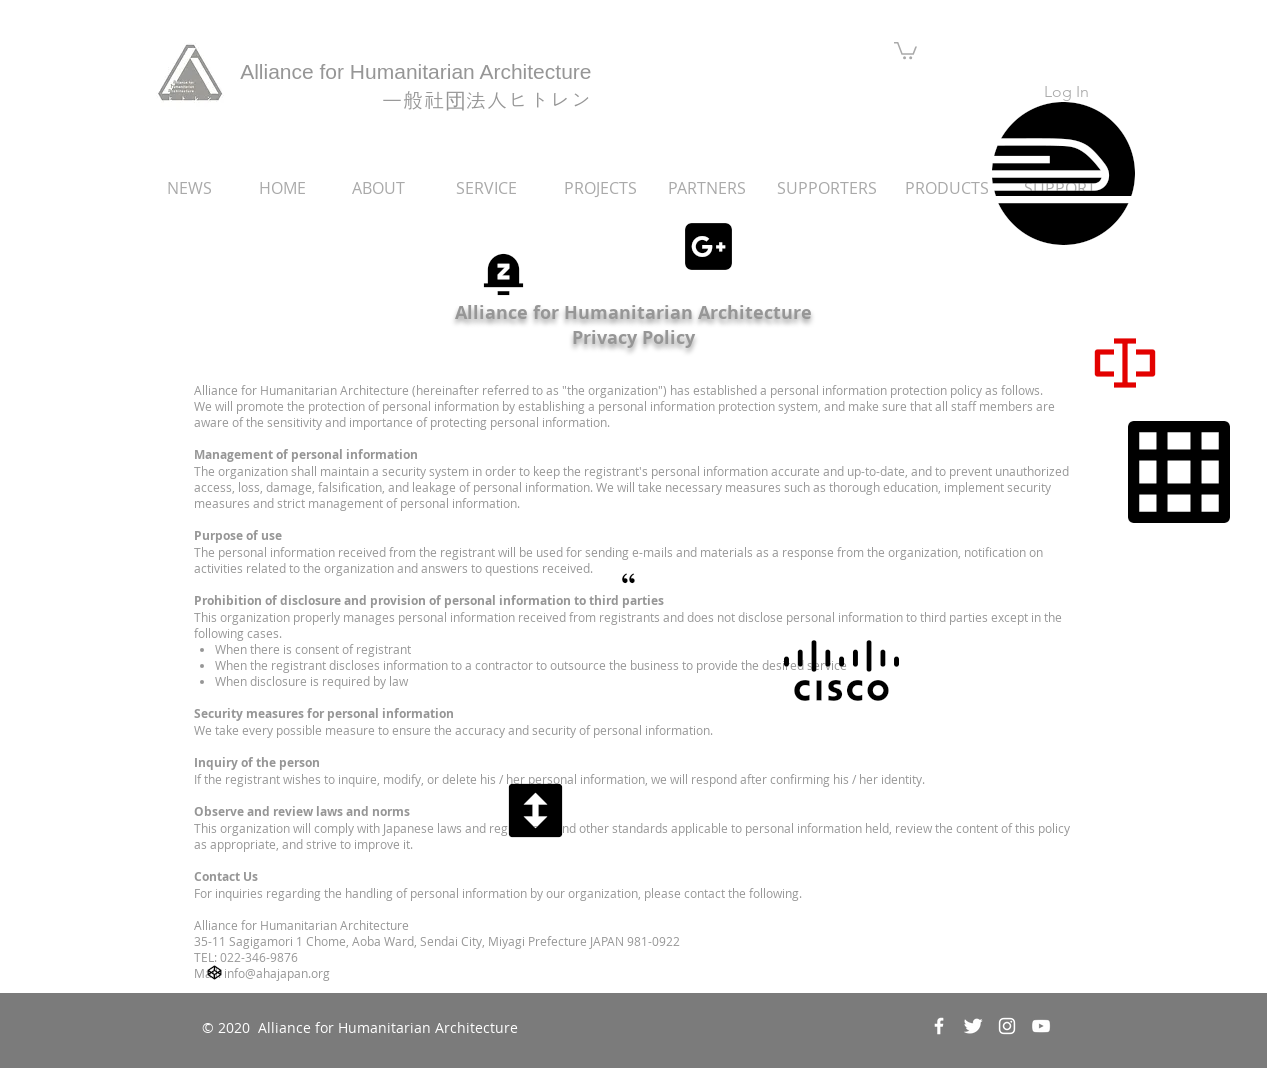 The width and height of the screenshot is (1267, 1068). What do you see at coordinates (841, 670) in the screenshot?
I see `Cisco company logo` at bounding box center [841, 670].